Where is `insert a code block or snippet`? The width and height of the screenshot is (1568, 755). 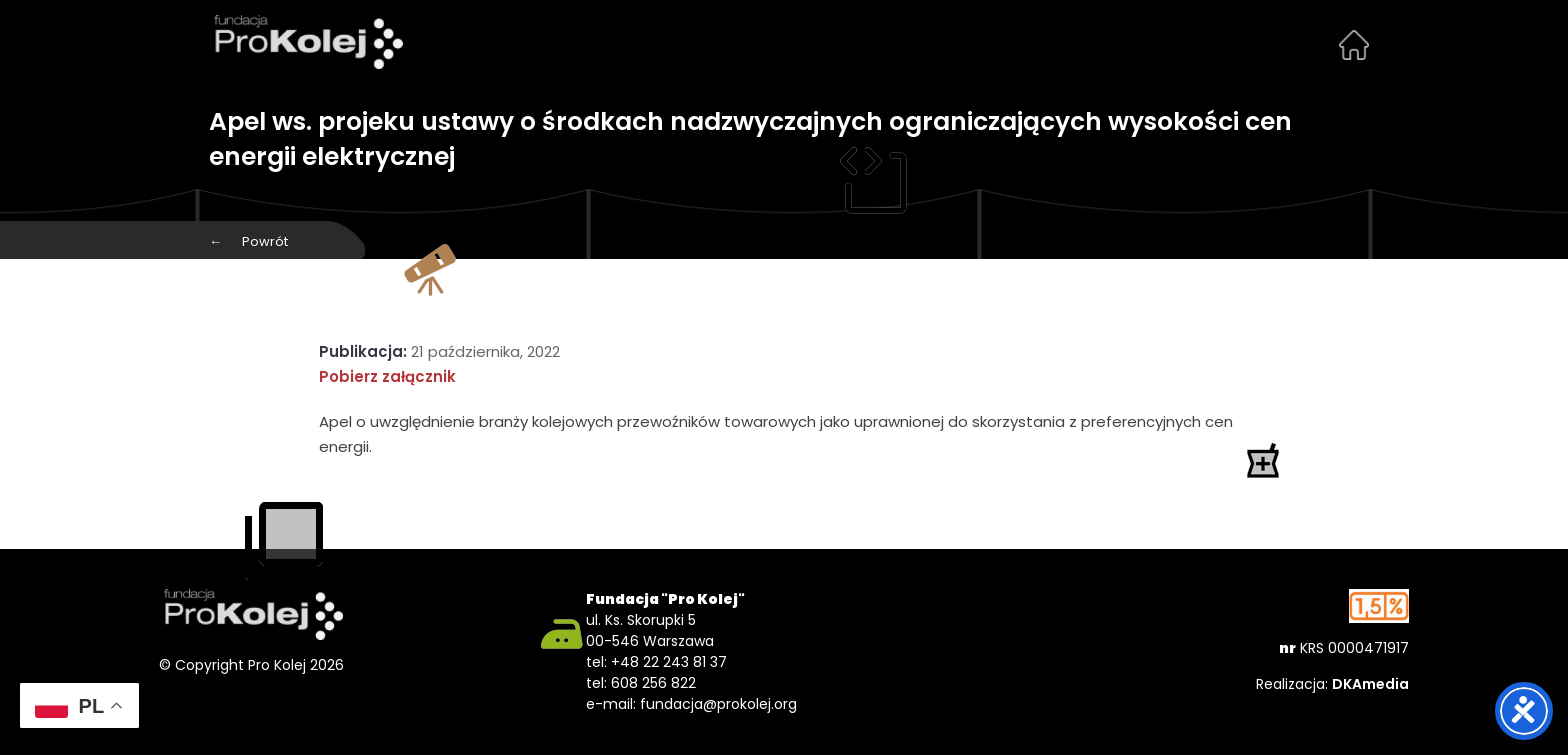
insert a code block or snippet is located at coordinates (876, 183).